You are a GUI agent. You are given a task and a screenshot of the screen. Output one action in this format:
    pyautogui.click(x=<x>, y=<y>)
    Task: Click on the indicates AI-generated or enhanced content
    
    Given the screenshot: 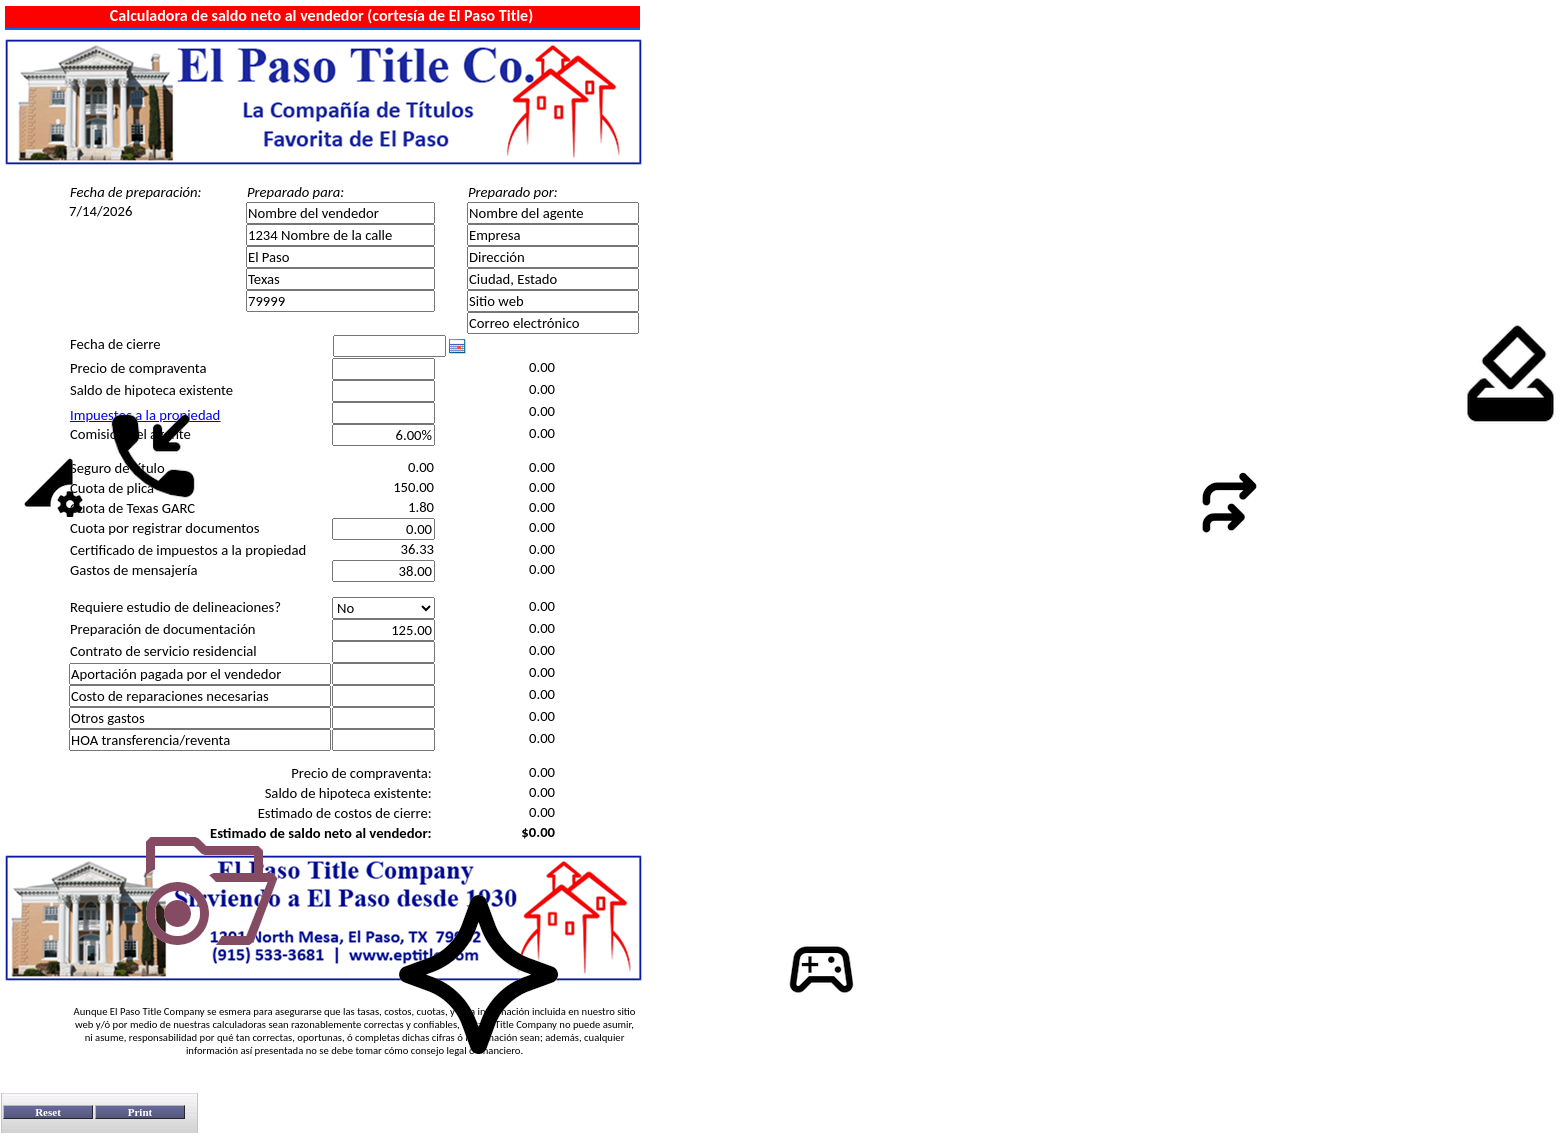 What is the action you would take?
    pyautogui.click(x=478, y=974)
    